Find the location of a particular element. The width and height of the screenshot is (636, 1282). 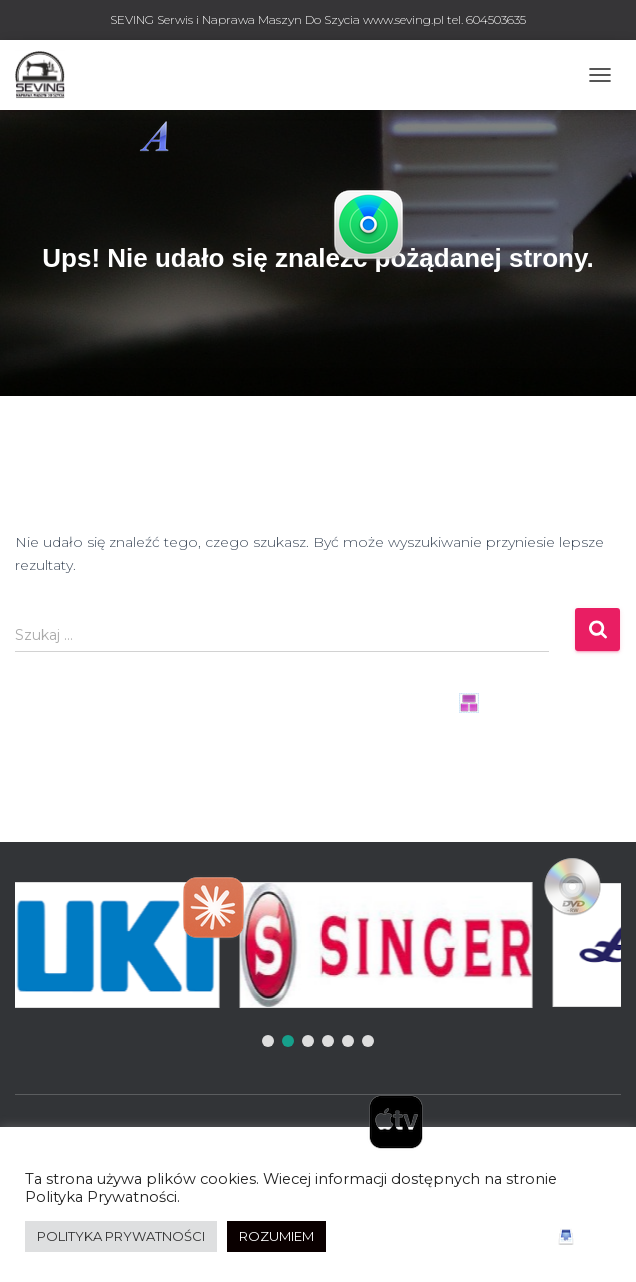

open the Claude AI assistant app is located at coordinates (213, 907).